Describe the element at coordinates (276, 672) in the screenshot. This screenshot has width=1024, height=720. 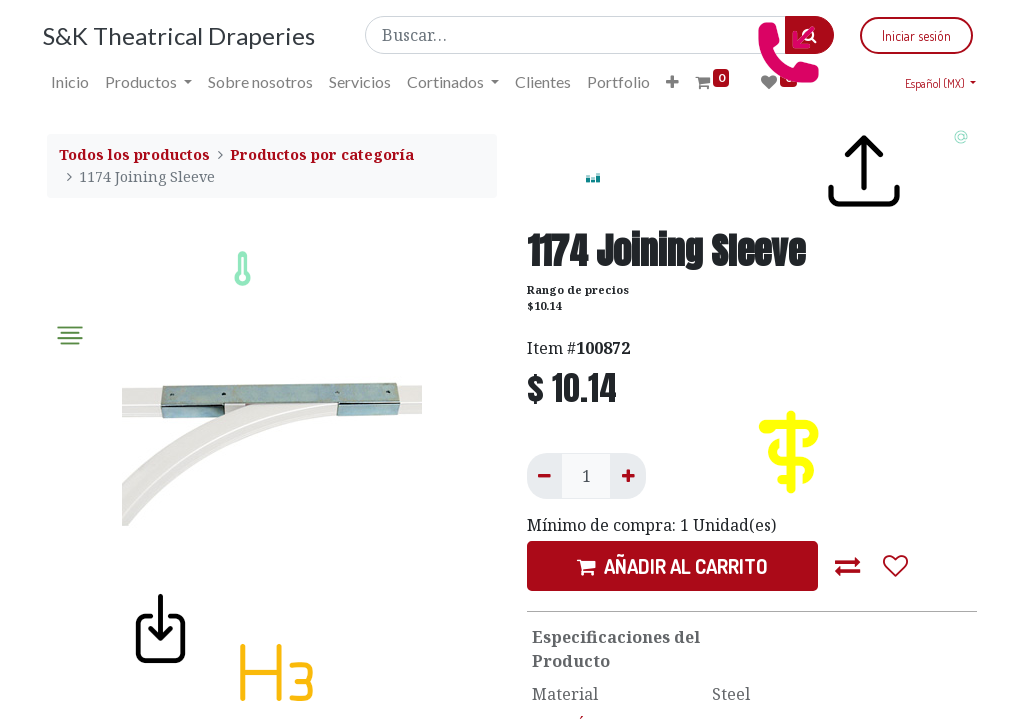
I see `format text as heading level 3` at that location.